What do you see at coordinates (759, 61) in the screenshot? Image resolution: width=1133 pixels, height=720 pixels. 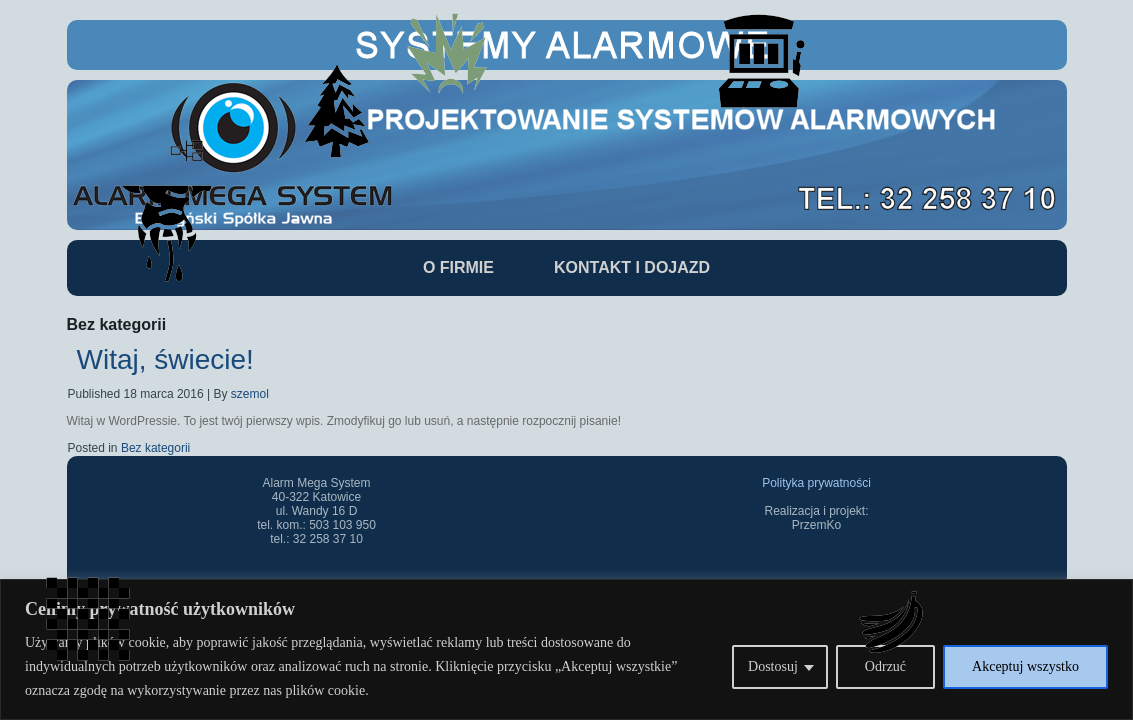 I see `open slot machine game` at bounding box center [759, 61].